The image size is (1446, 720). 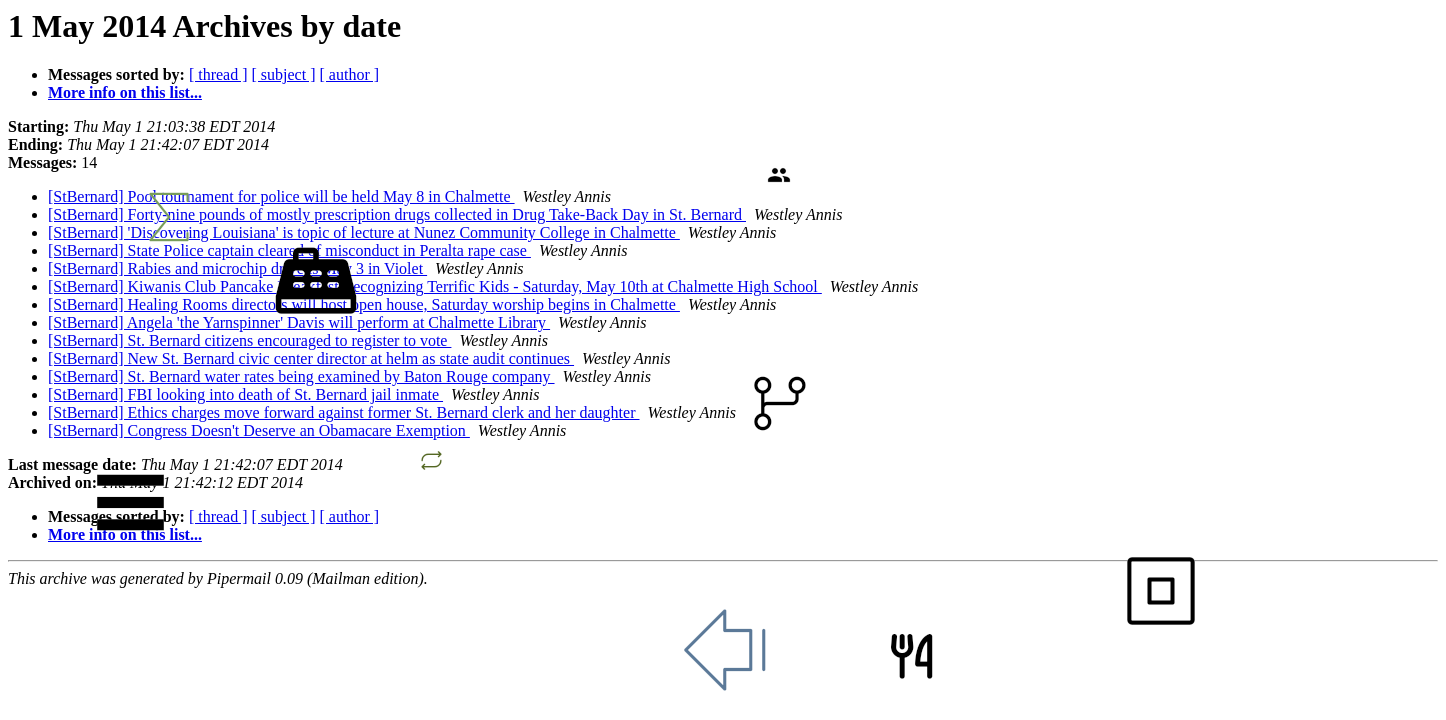 What do you see at coordinates (779, 175) in the screenshot?
I see `view group members` at bounding box center [779, 175].